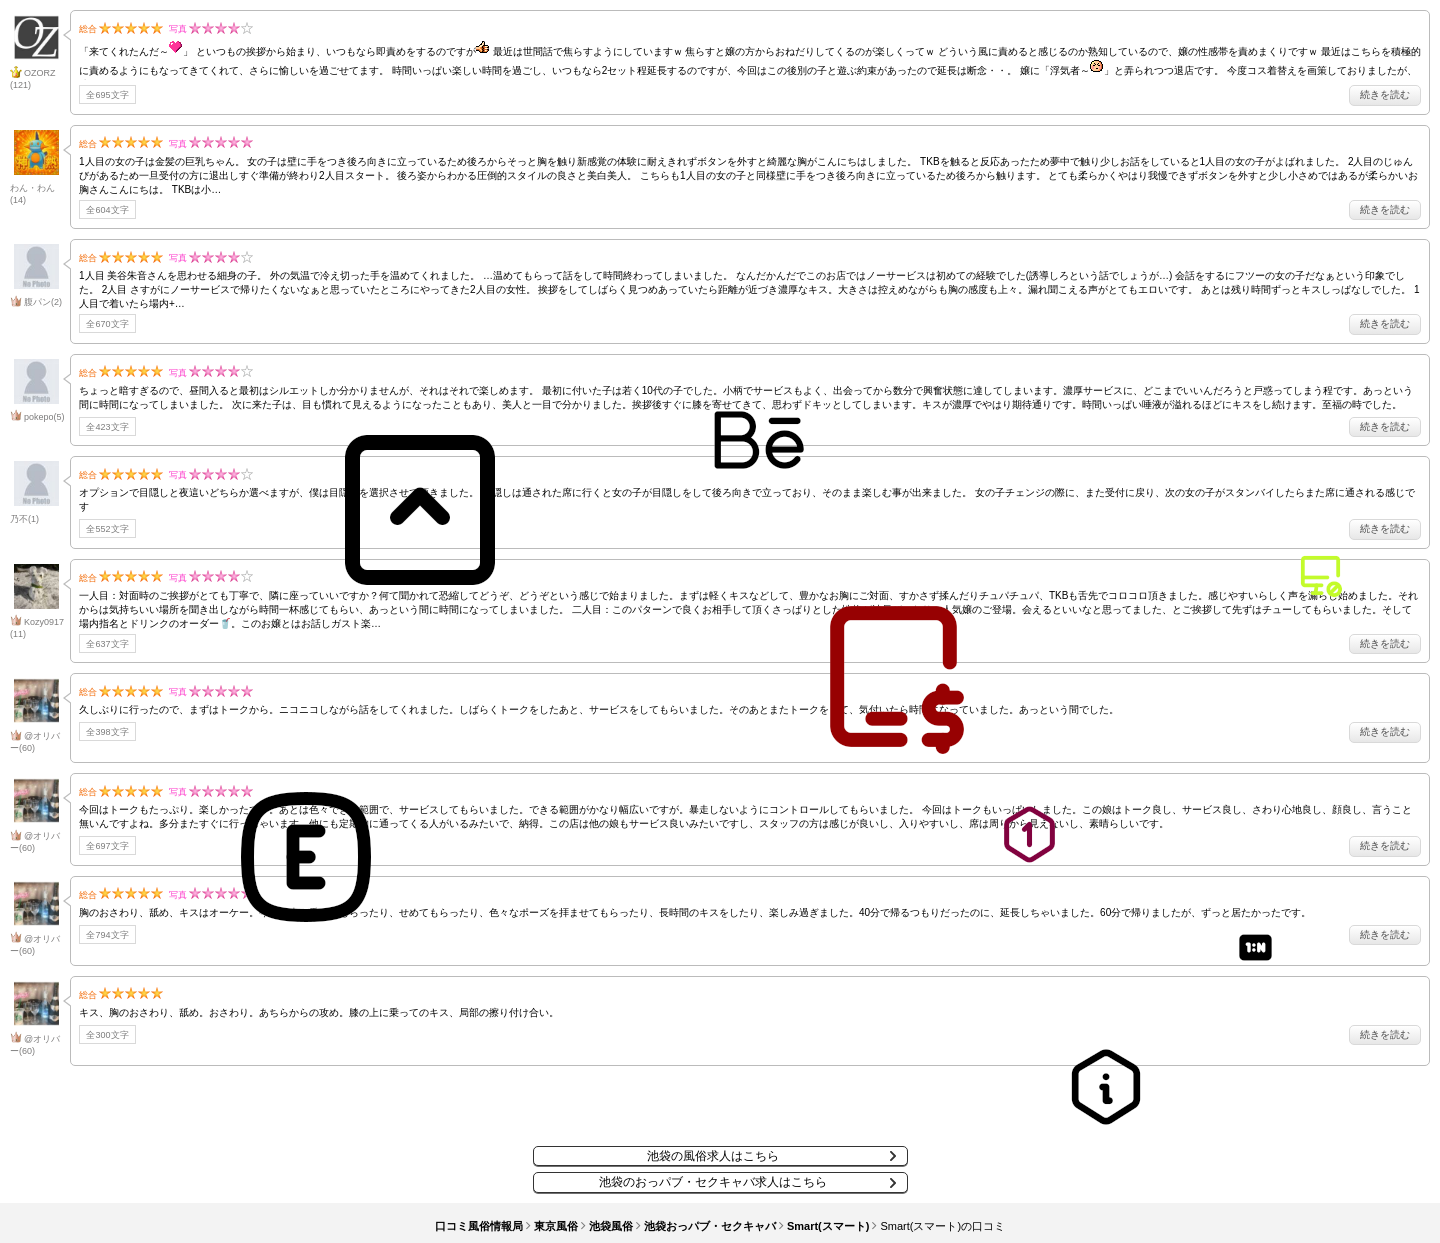  I want to click on view additional information or details, so click(1106, 1087).